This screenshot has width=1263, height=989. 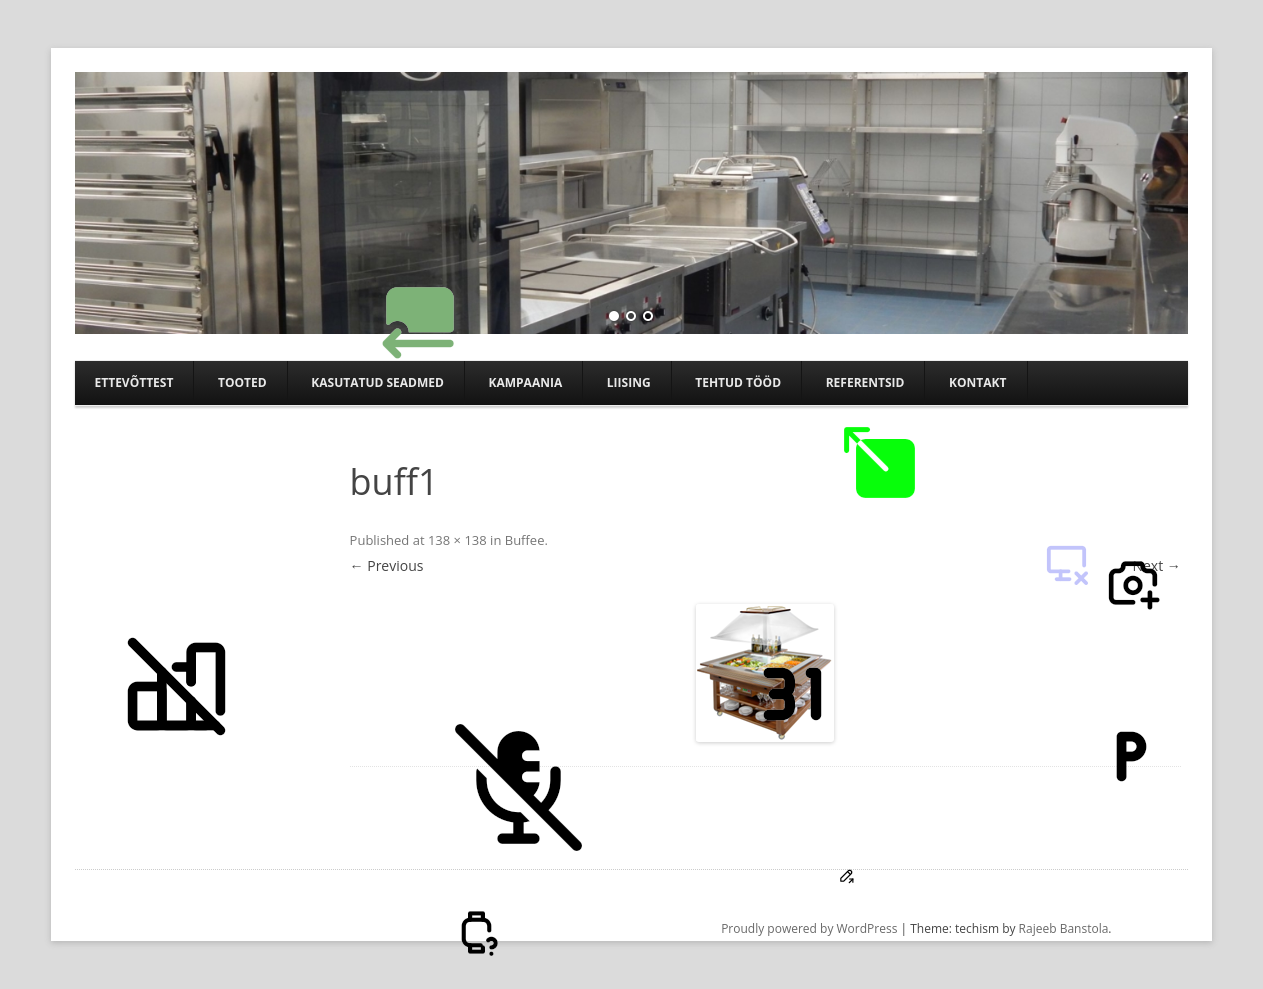 I want to click on auto-fit content to the left edge, so click(x=420, y=321).